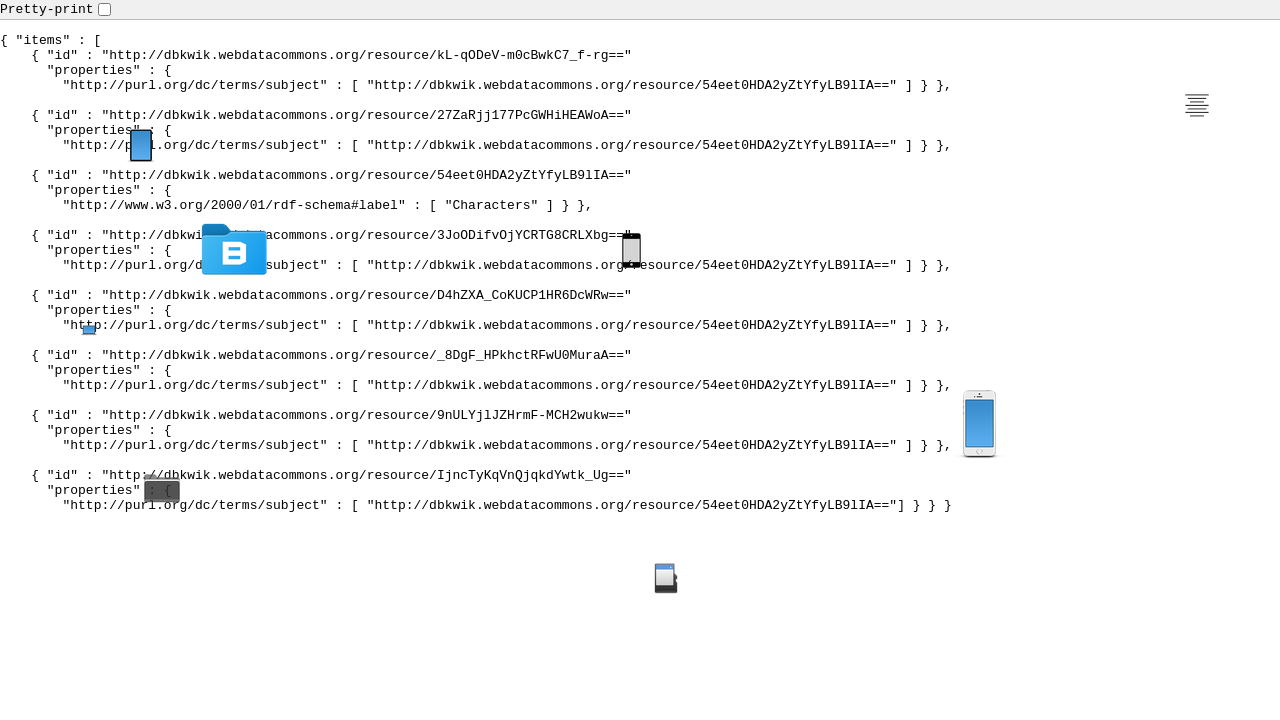 The image size is (1280, 720). I want to click on center align text, so click(1197, 106).